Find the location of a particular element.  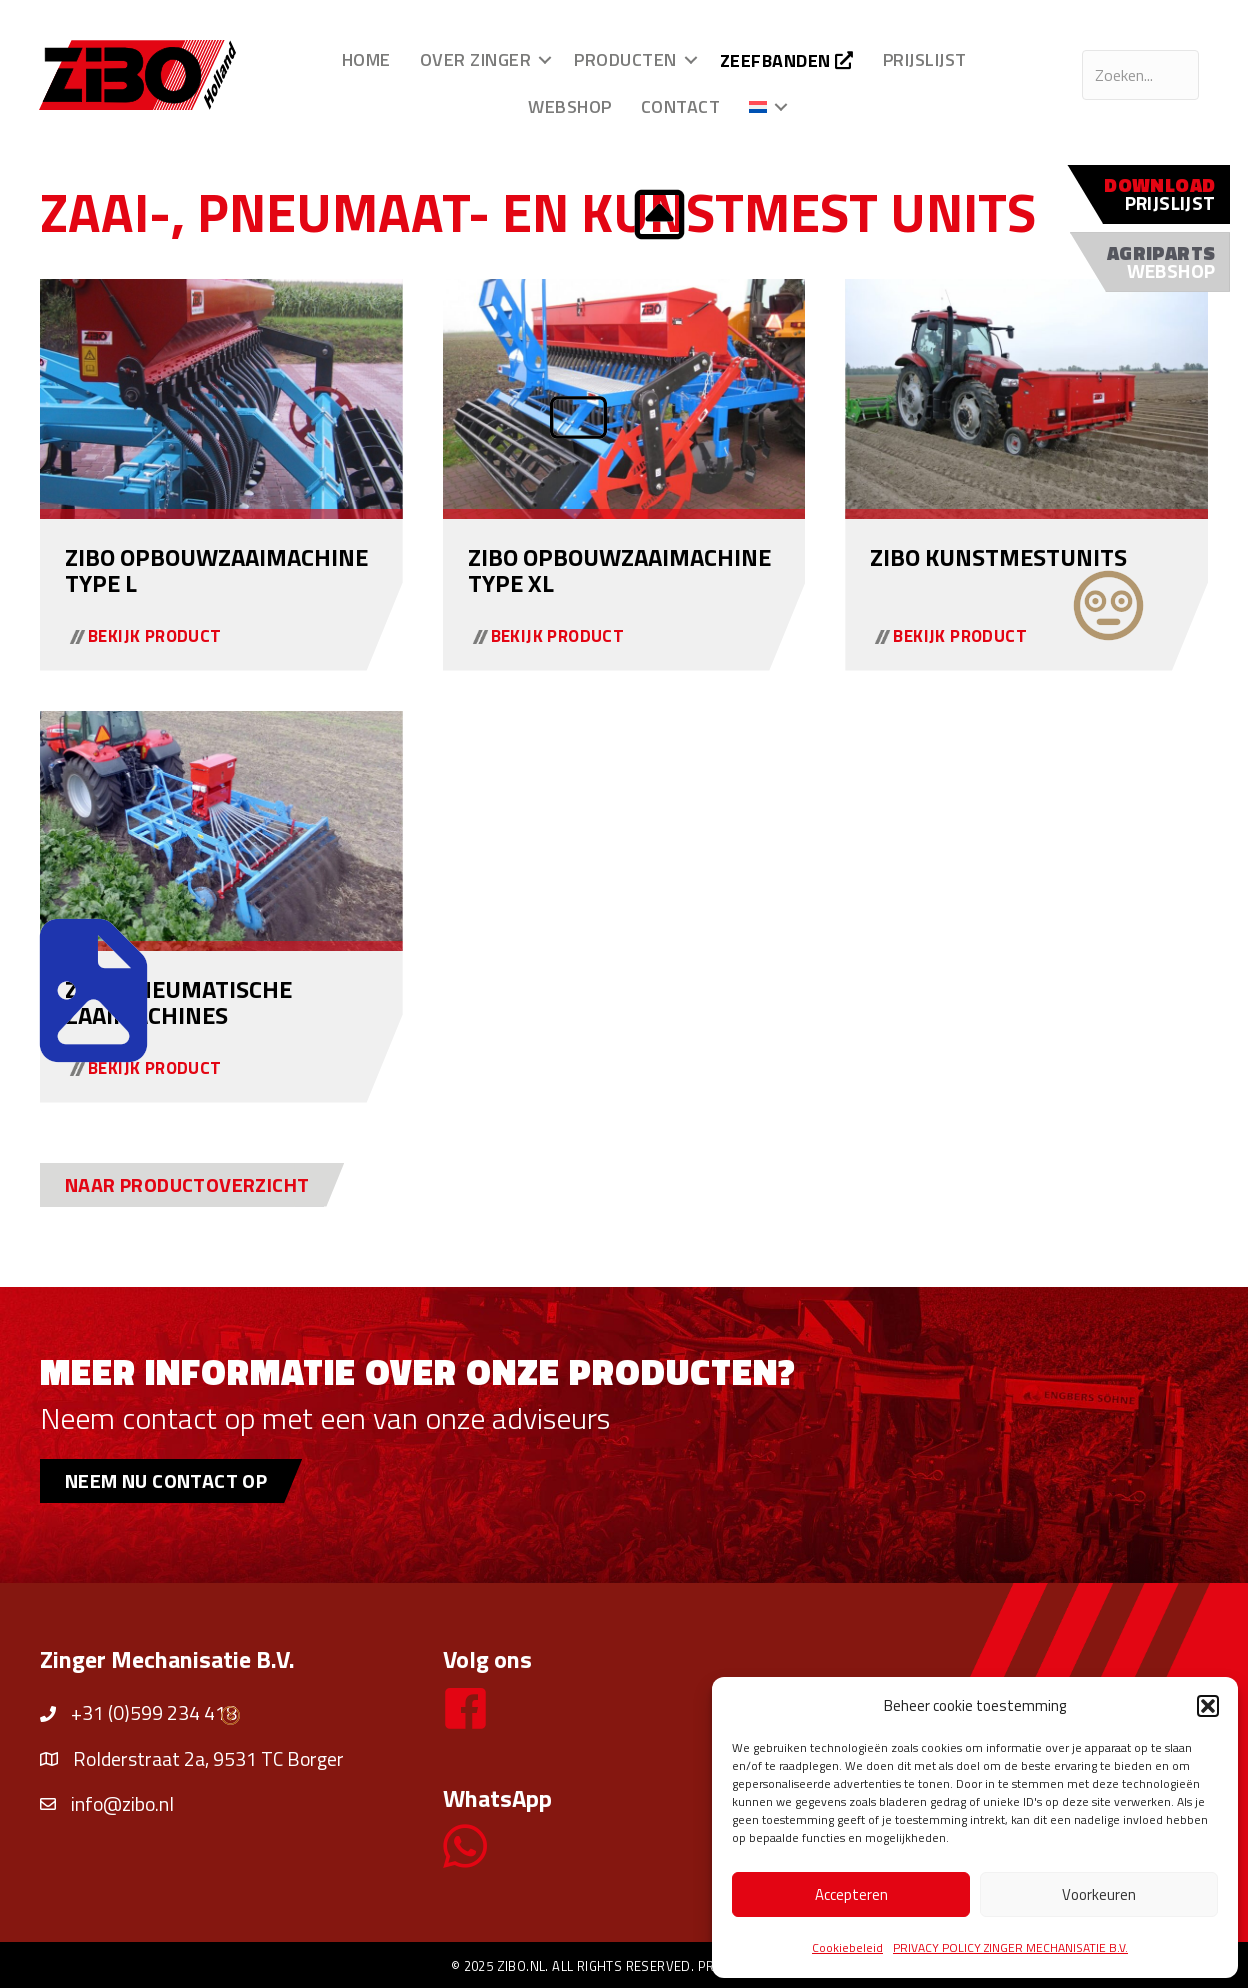

switch to landscape tablet view is located at coordinates (578, 417).